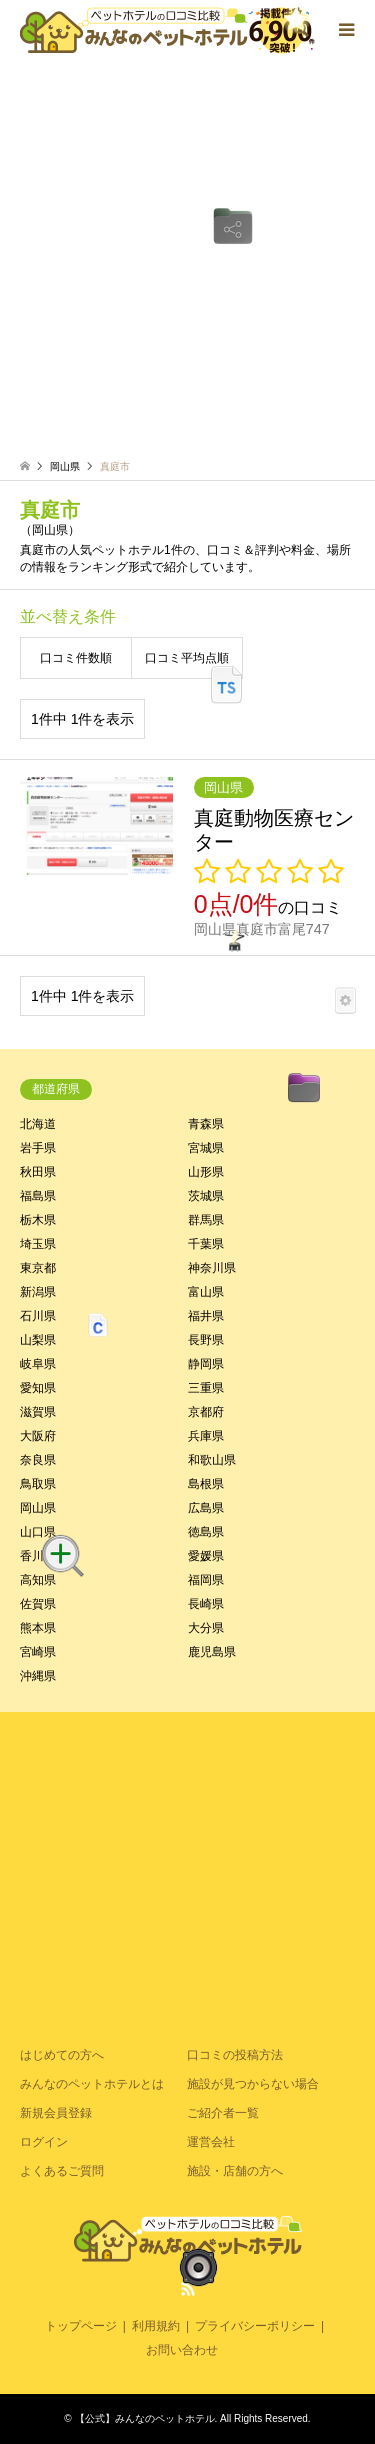  What do you see at coordinates (345, 1000) in the screenshot?
I see `a desktop application shortcut file` at bounding box center [345, 1000].